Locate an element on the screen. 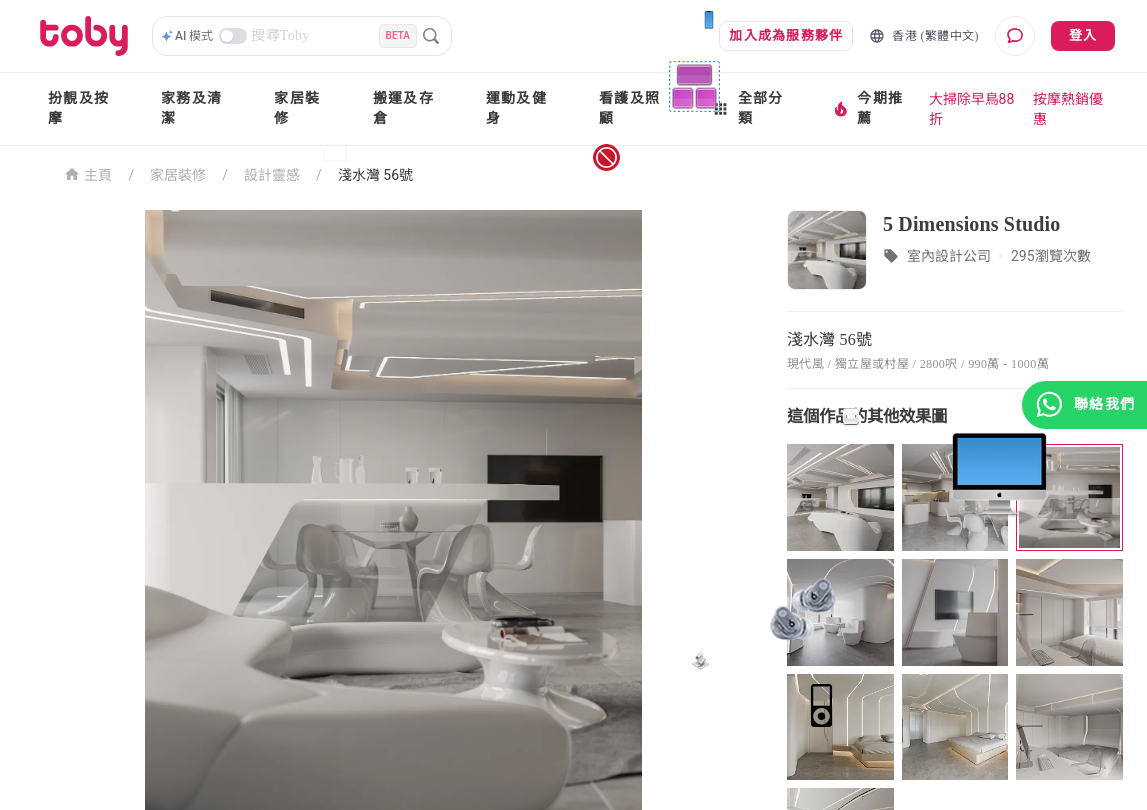 This screenshot has height=810, width=1147. represents this mac in system preferences or network settings is located at coordinates (999, 461).